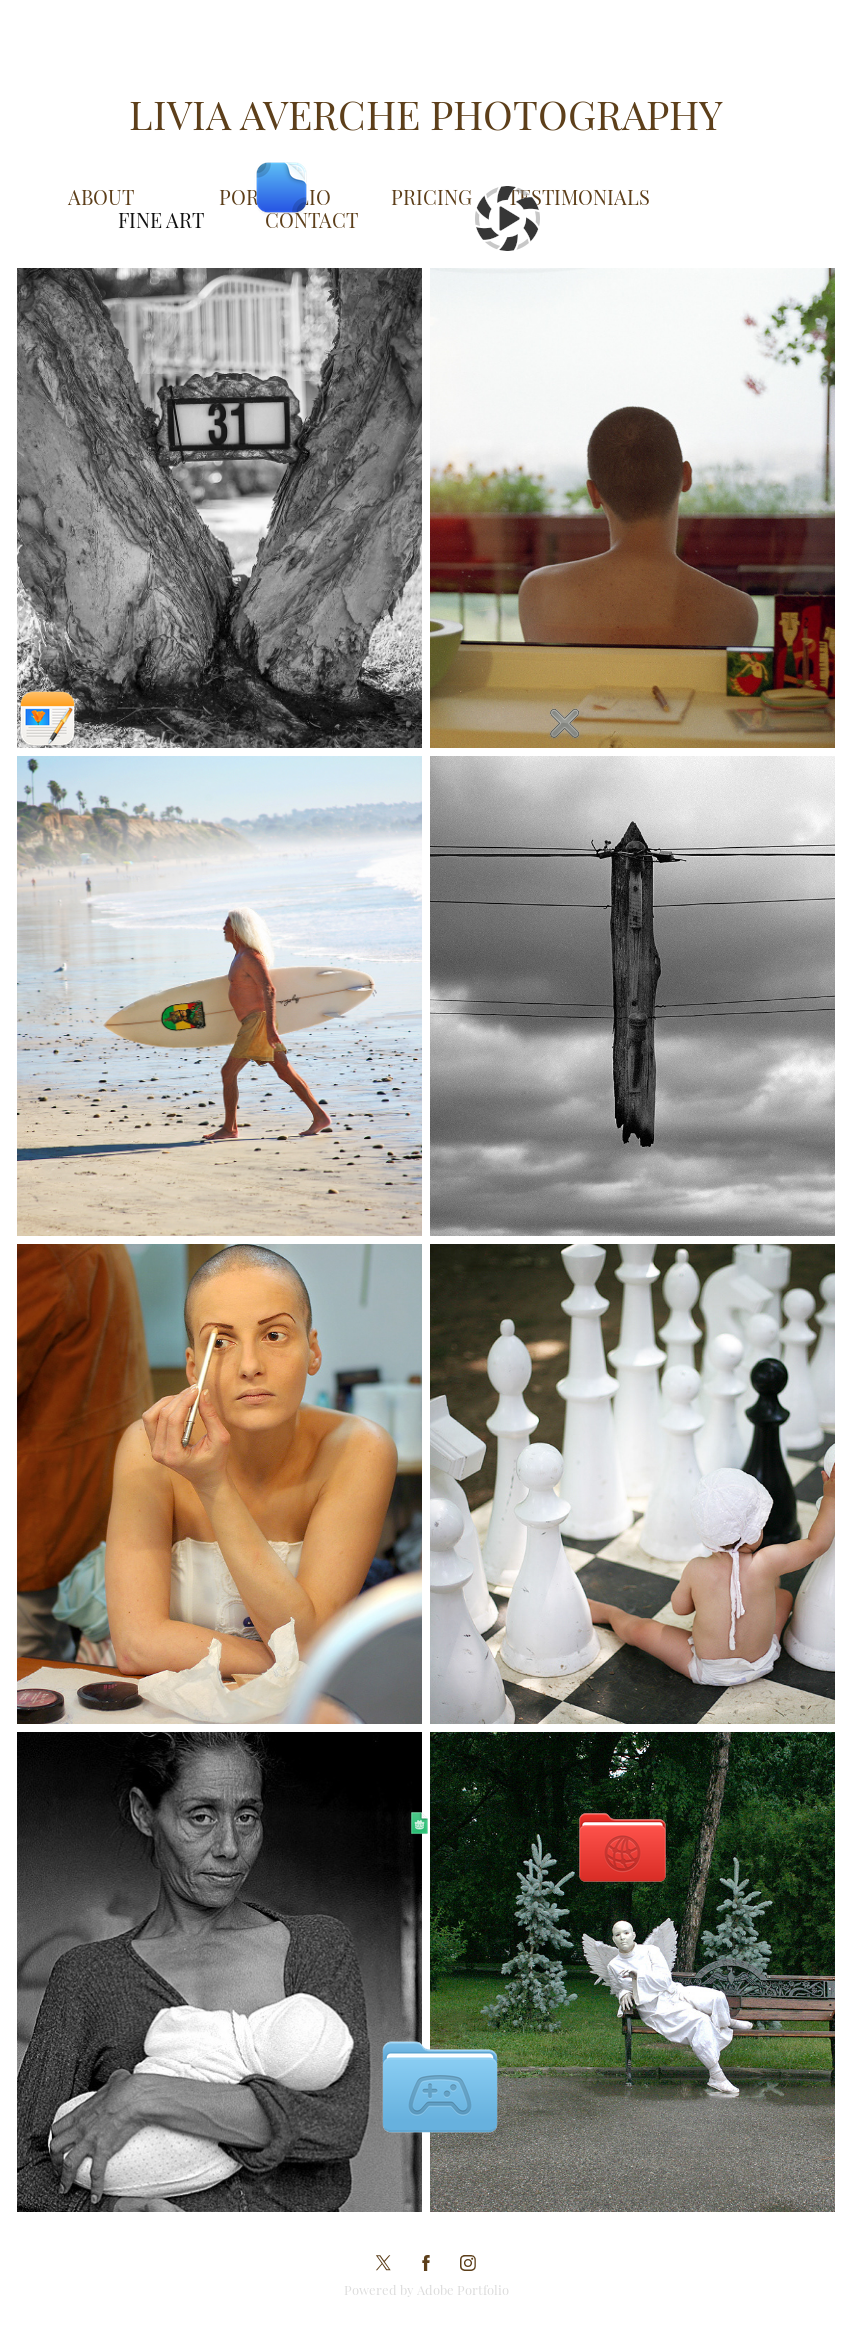  I want to click on open lollypop music player, so click(507, 218).